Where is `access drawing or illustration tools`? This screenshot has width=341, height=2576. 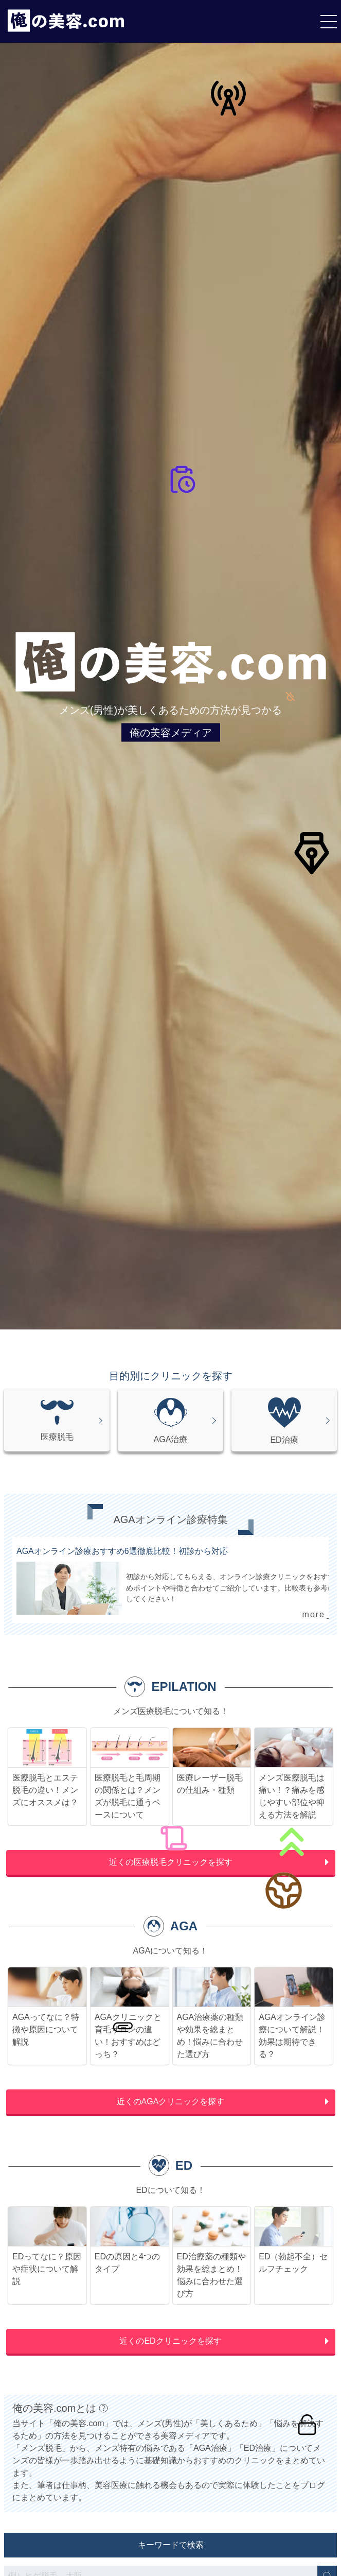
access drawing or illustration tools is located at coordinates (312, 852).